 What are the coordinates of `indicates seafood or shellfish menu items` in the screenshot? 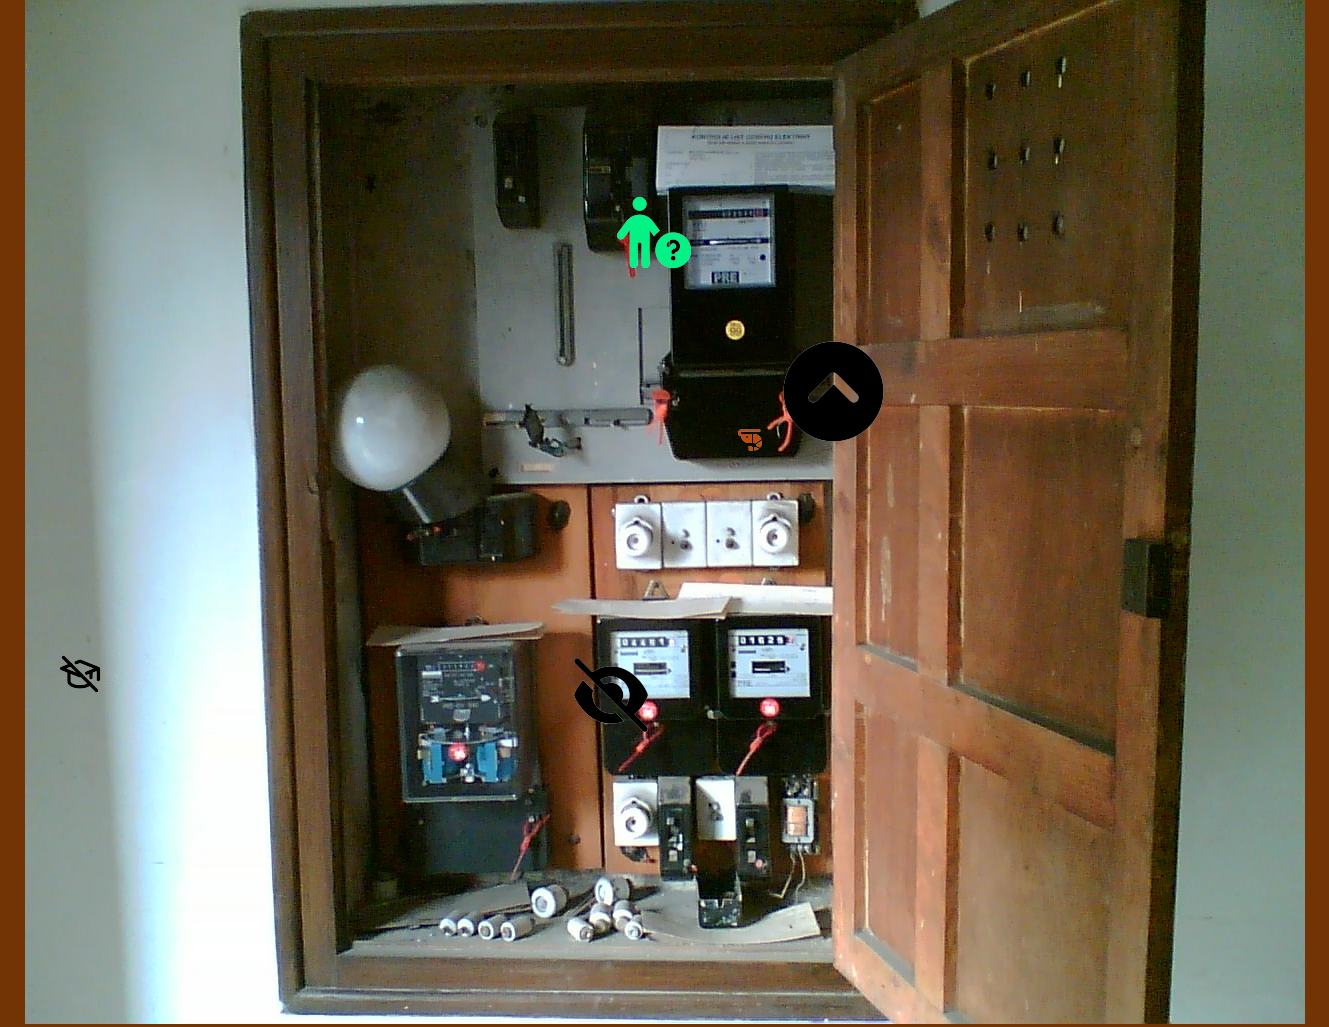 It's located at (750, 440).